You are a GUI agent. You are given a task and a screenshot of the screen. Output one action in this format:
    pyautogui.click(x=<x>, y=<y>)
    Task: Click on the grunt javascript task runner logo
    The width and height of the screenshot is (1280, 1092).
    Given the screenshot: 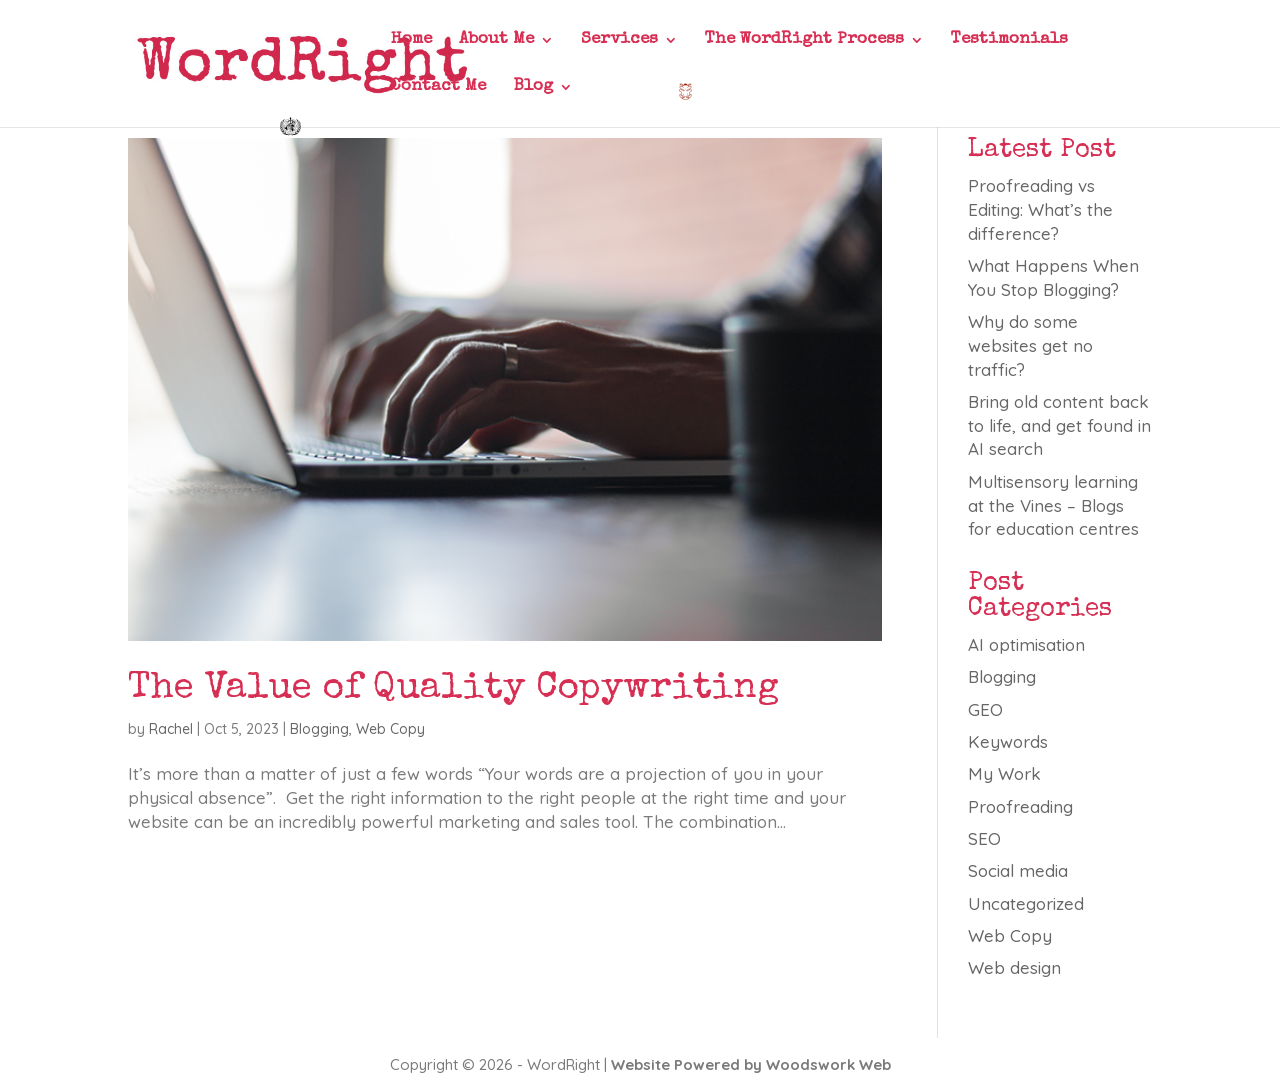 What is the action you would take?
    pyautogui.click(x=685, y=91)
    